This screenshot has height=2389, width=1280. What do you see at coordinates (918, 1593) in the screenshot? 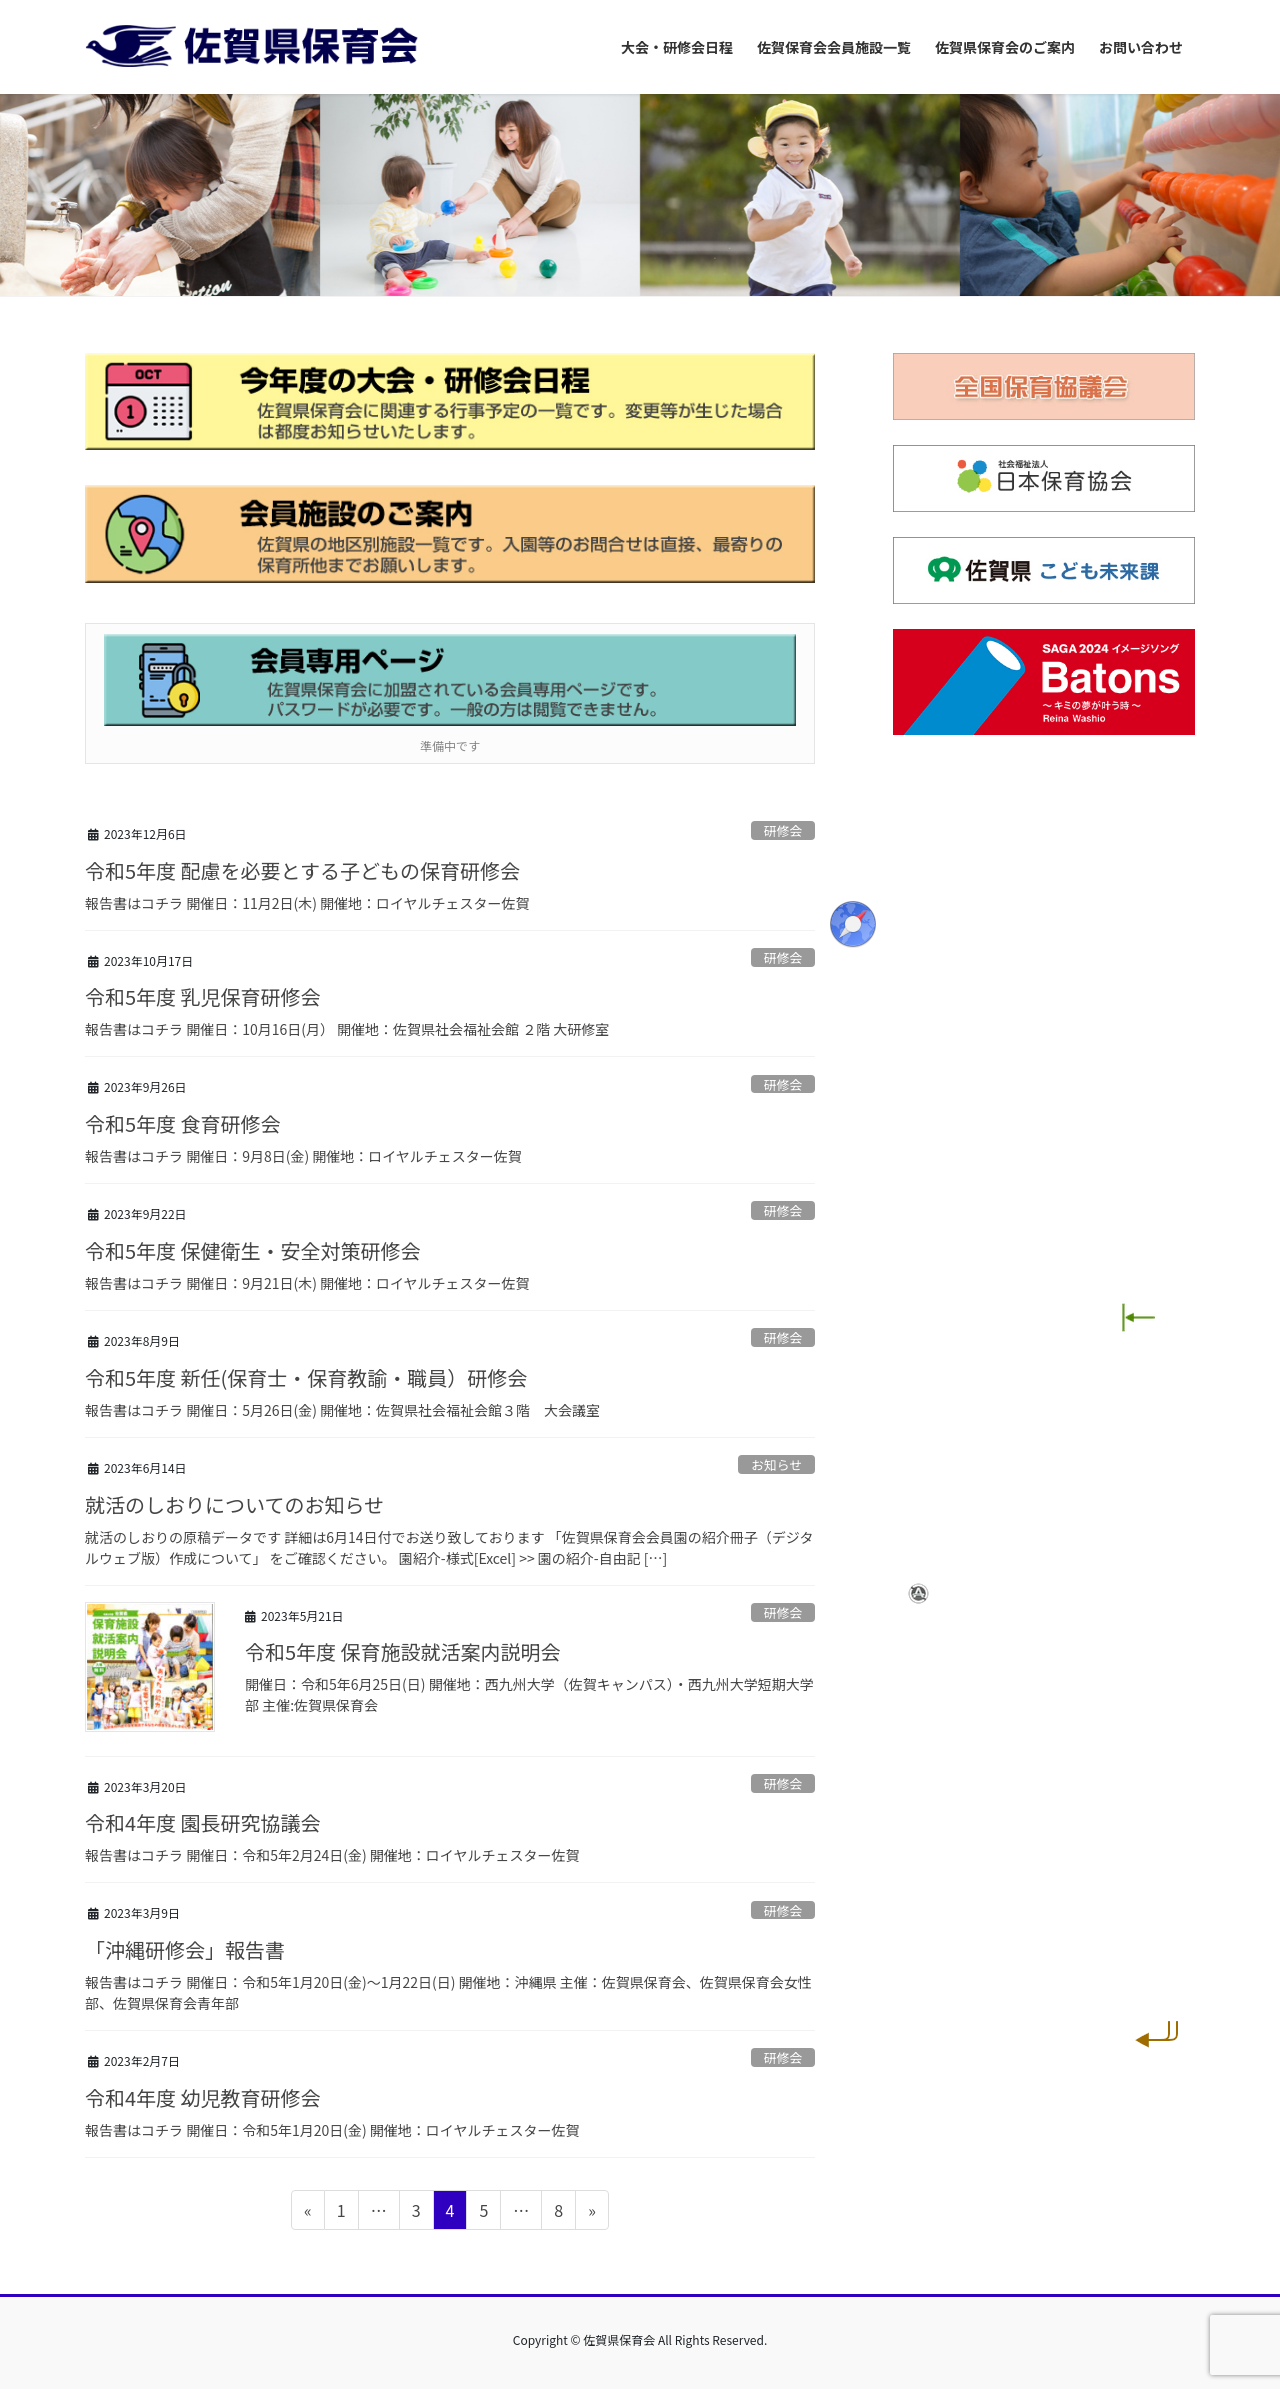
I see `open the software updater application` at bounding box center [918, 1593].